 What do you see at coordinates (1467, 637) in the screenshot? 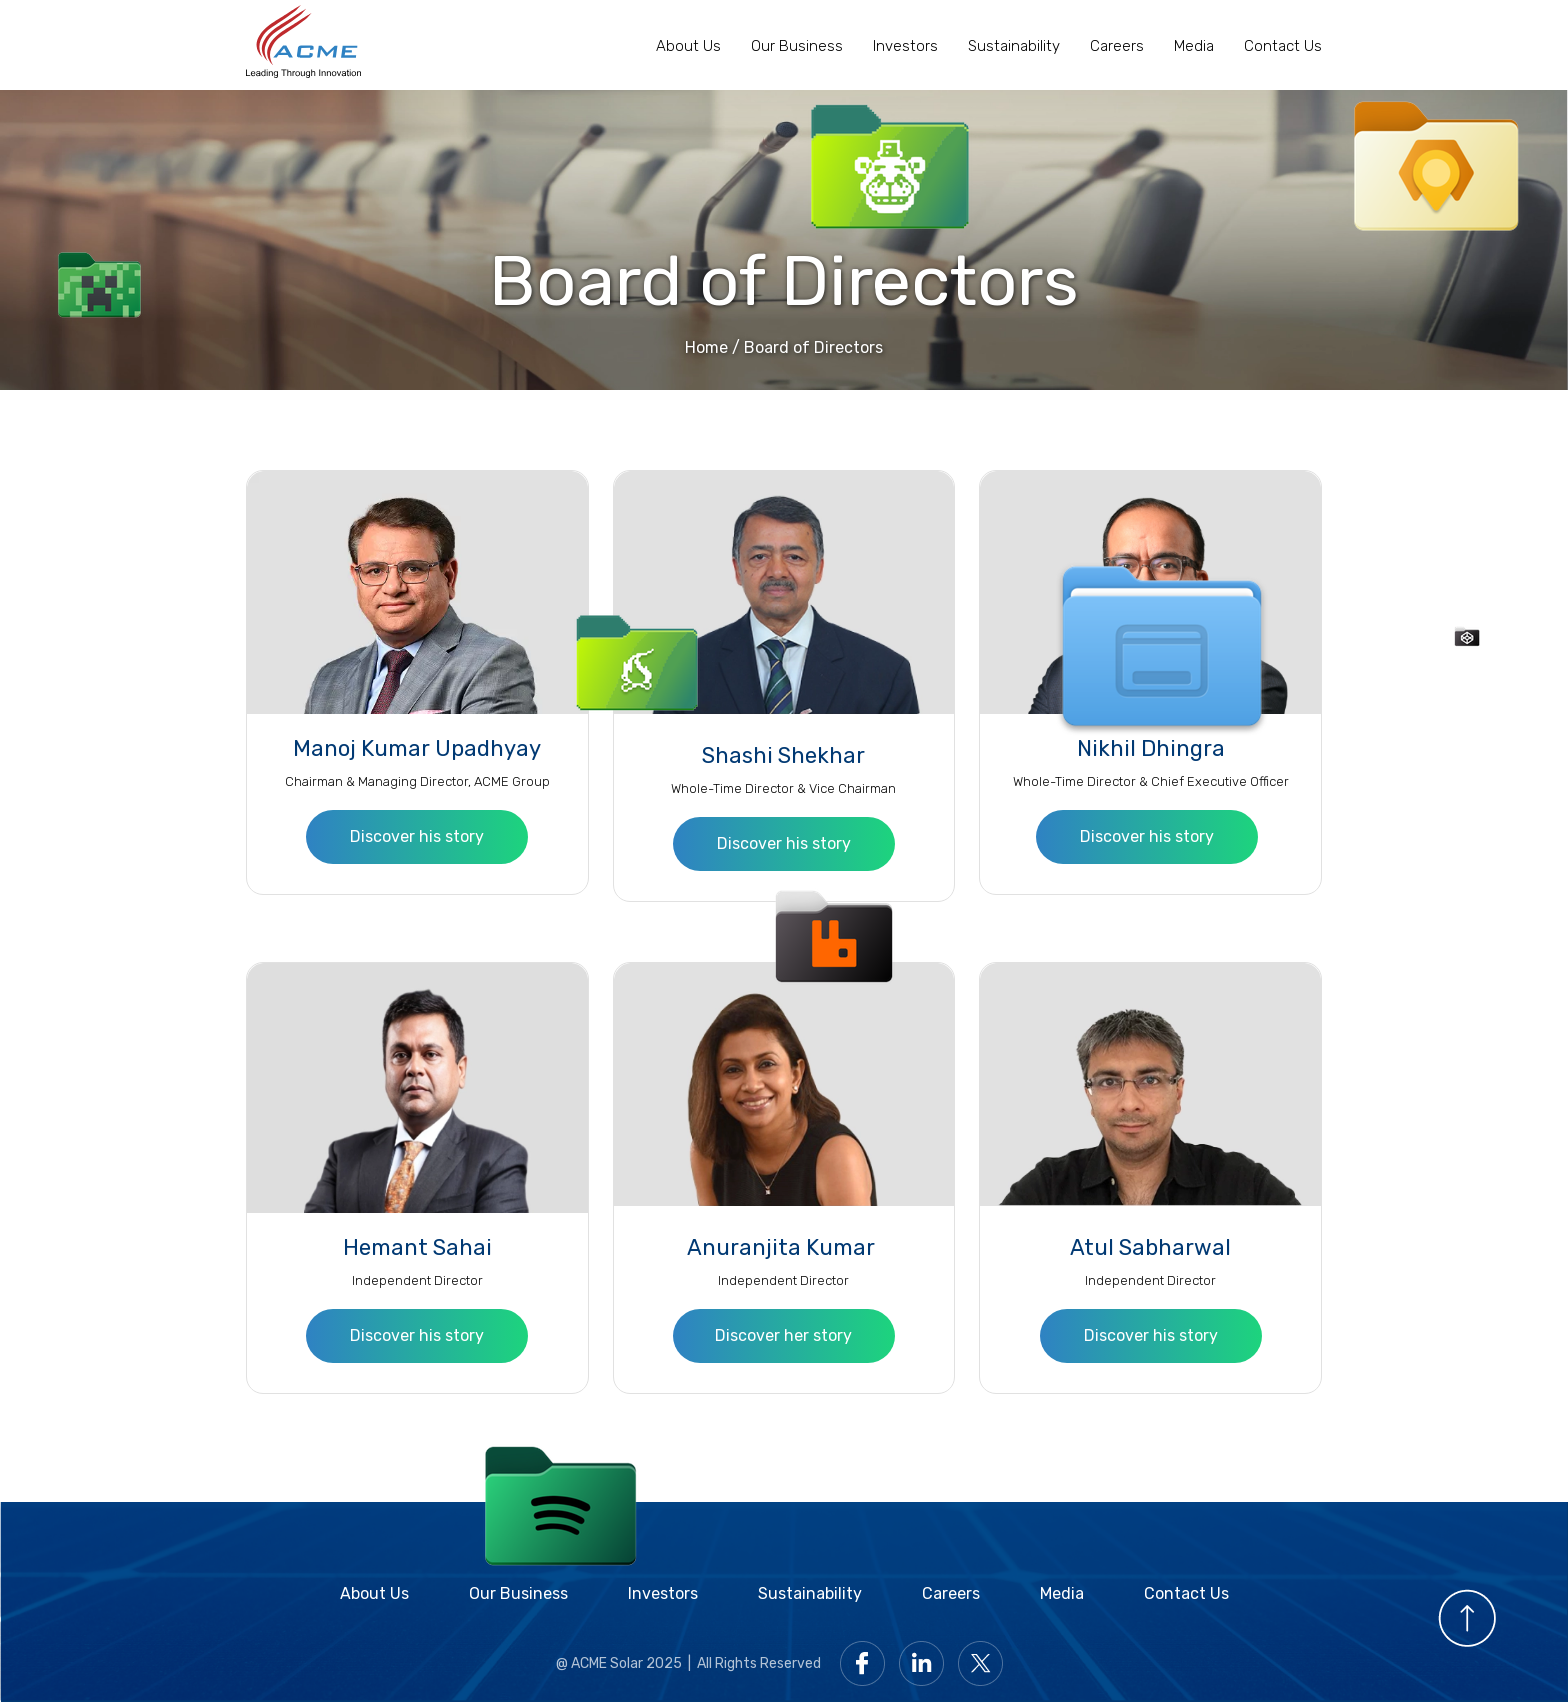
I see `open CodePen projects folder` at bounding box center [1467, 637].